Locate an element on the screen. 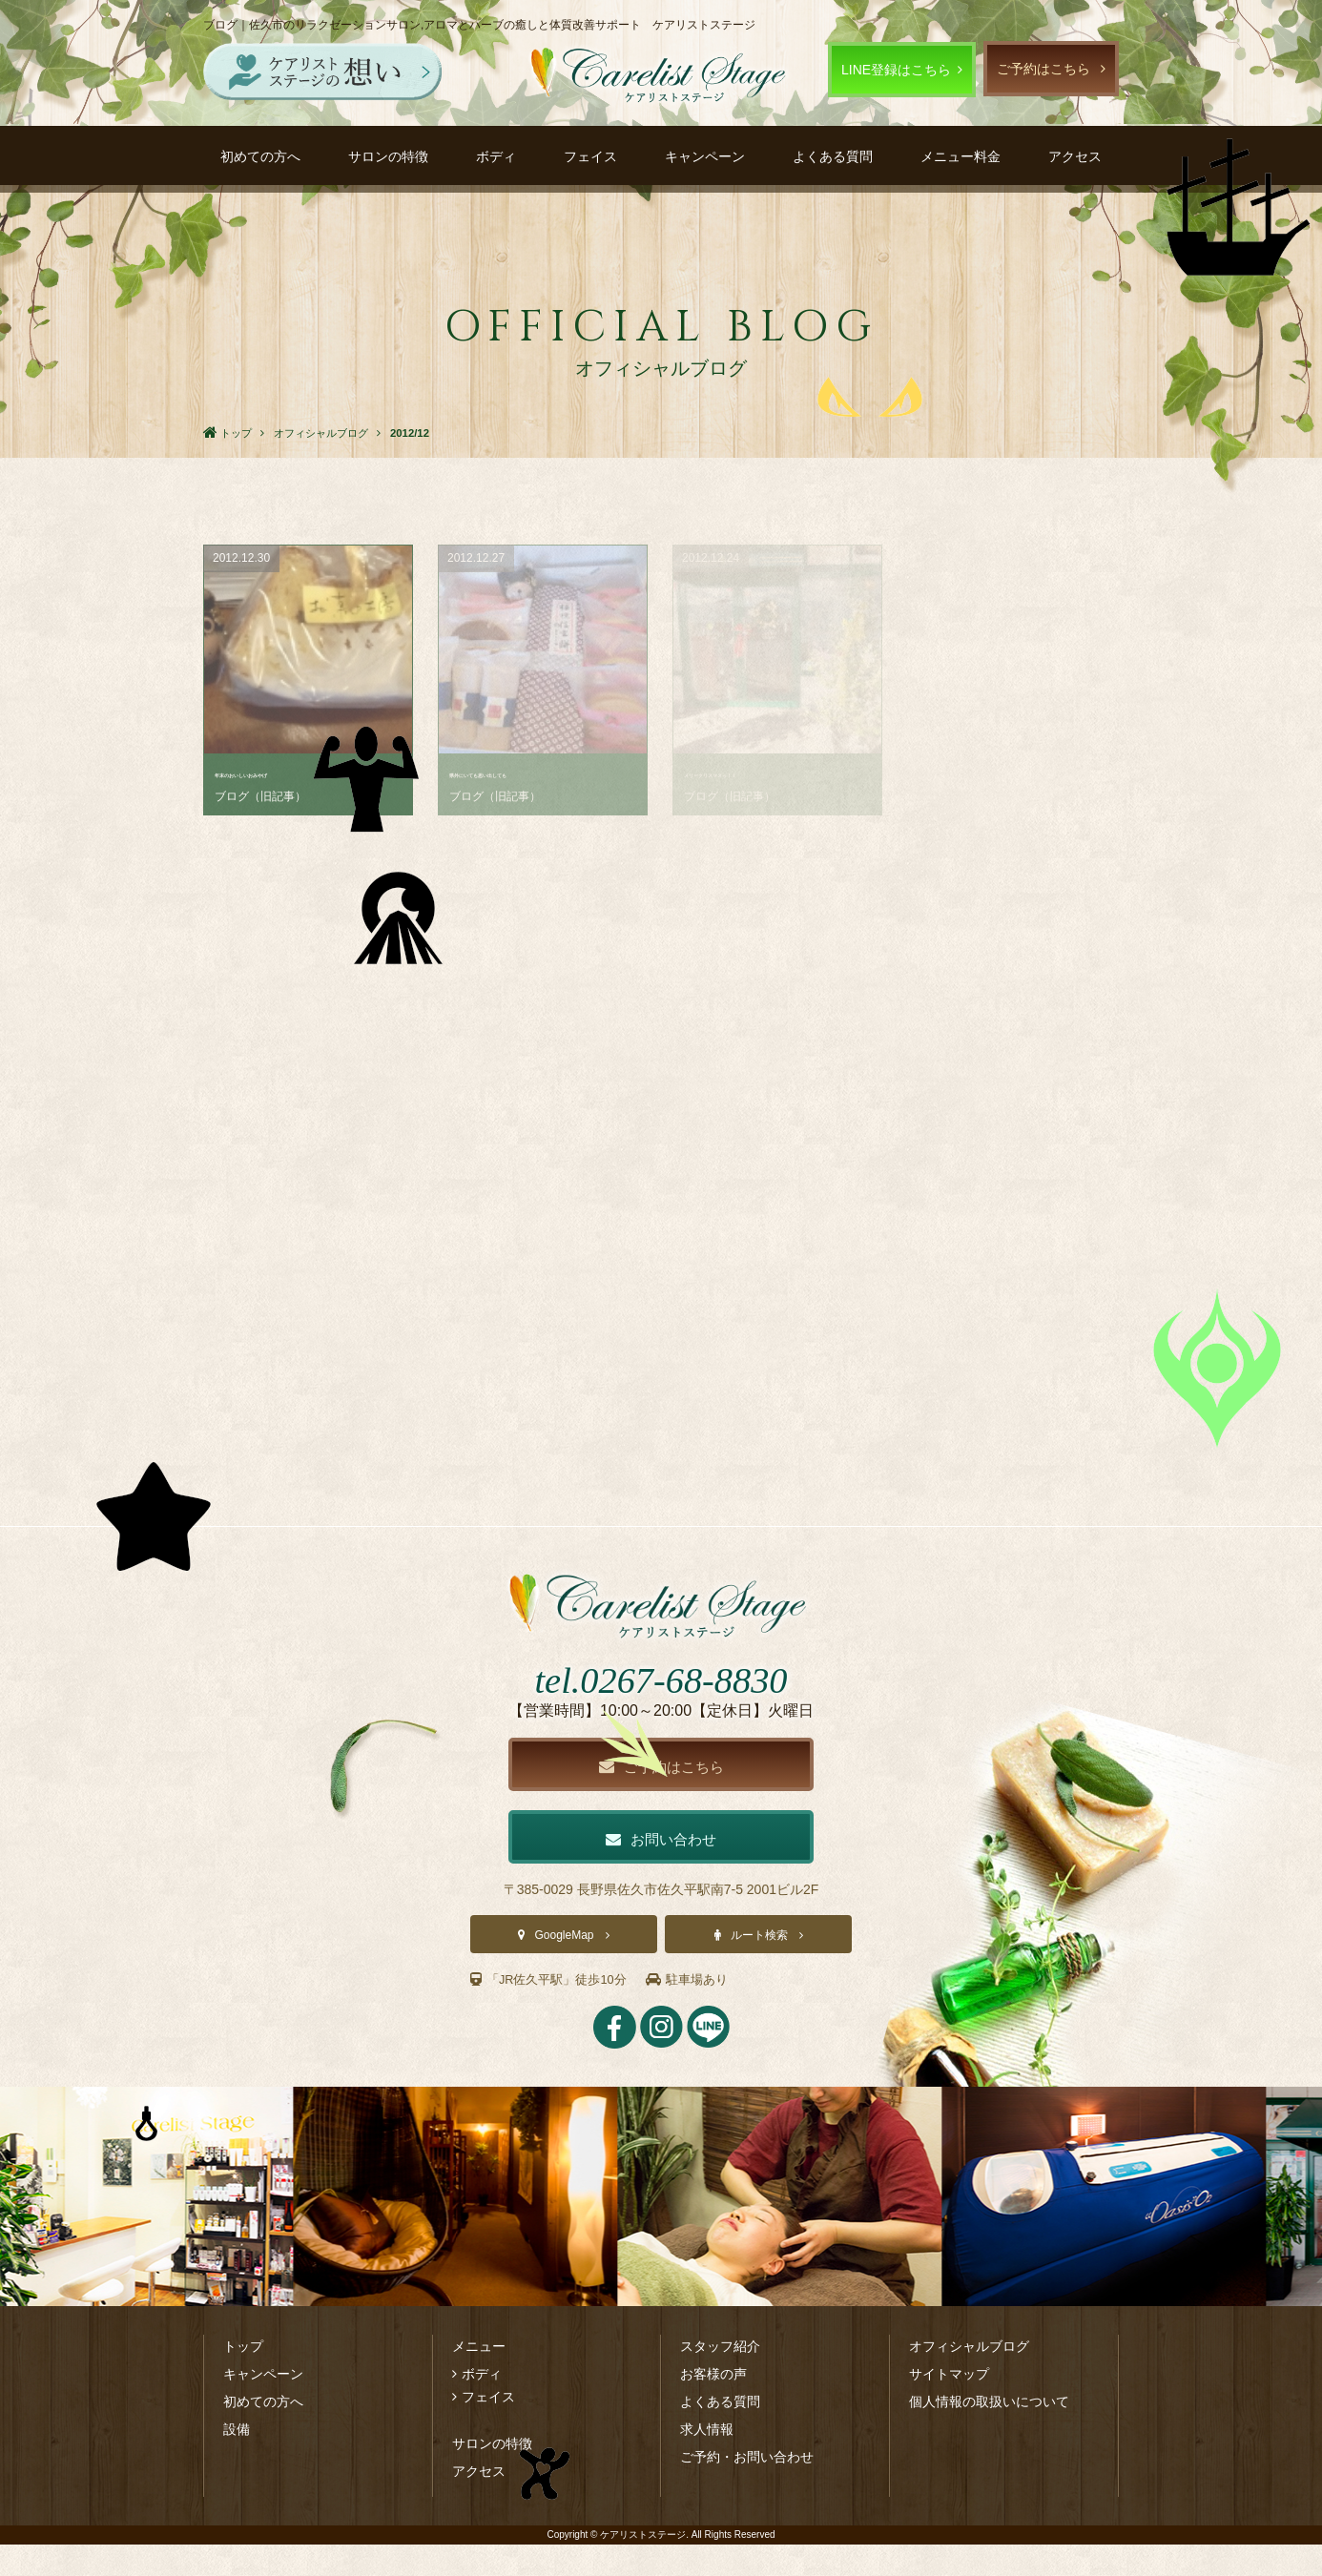 The width and height of the screenshot is (1322, 2576). access naval or ship-related game content is located at coordinates (1237, 211).